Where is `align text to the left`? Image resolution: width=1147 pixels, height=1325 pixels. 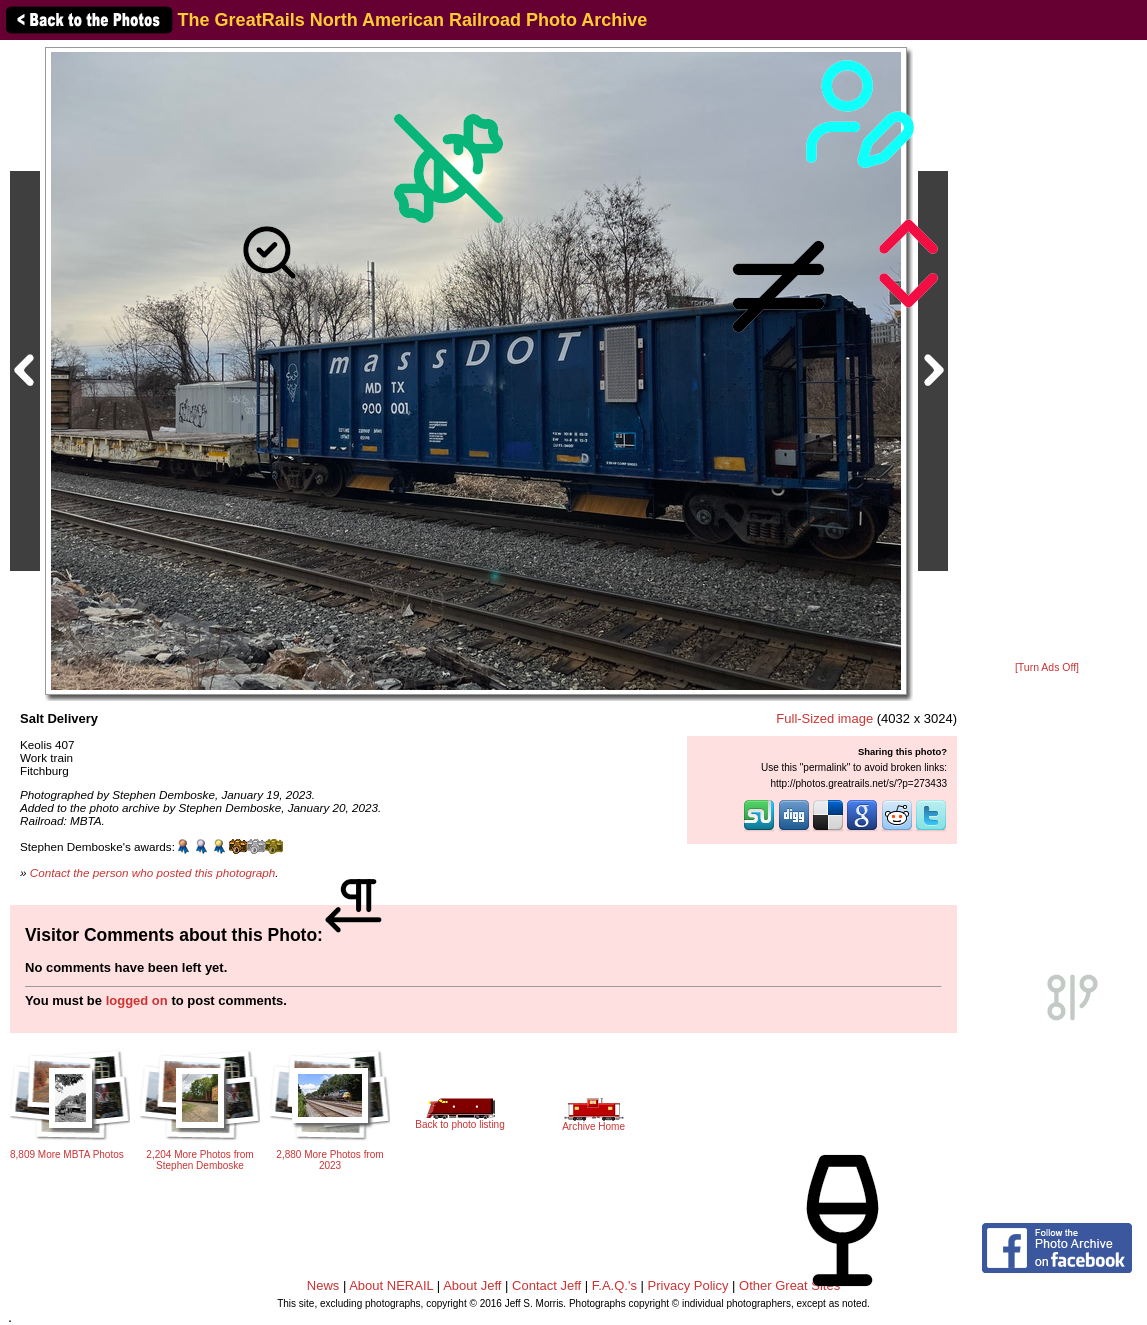 align text to the left is located at coordinates (353, 904).